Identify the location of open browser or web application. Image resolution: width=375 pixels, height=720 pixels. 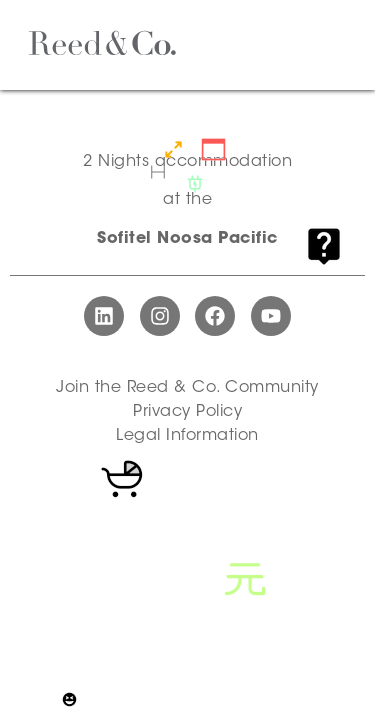
(213, 149).